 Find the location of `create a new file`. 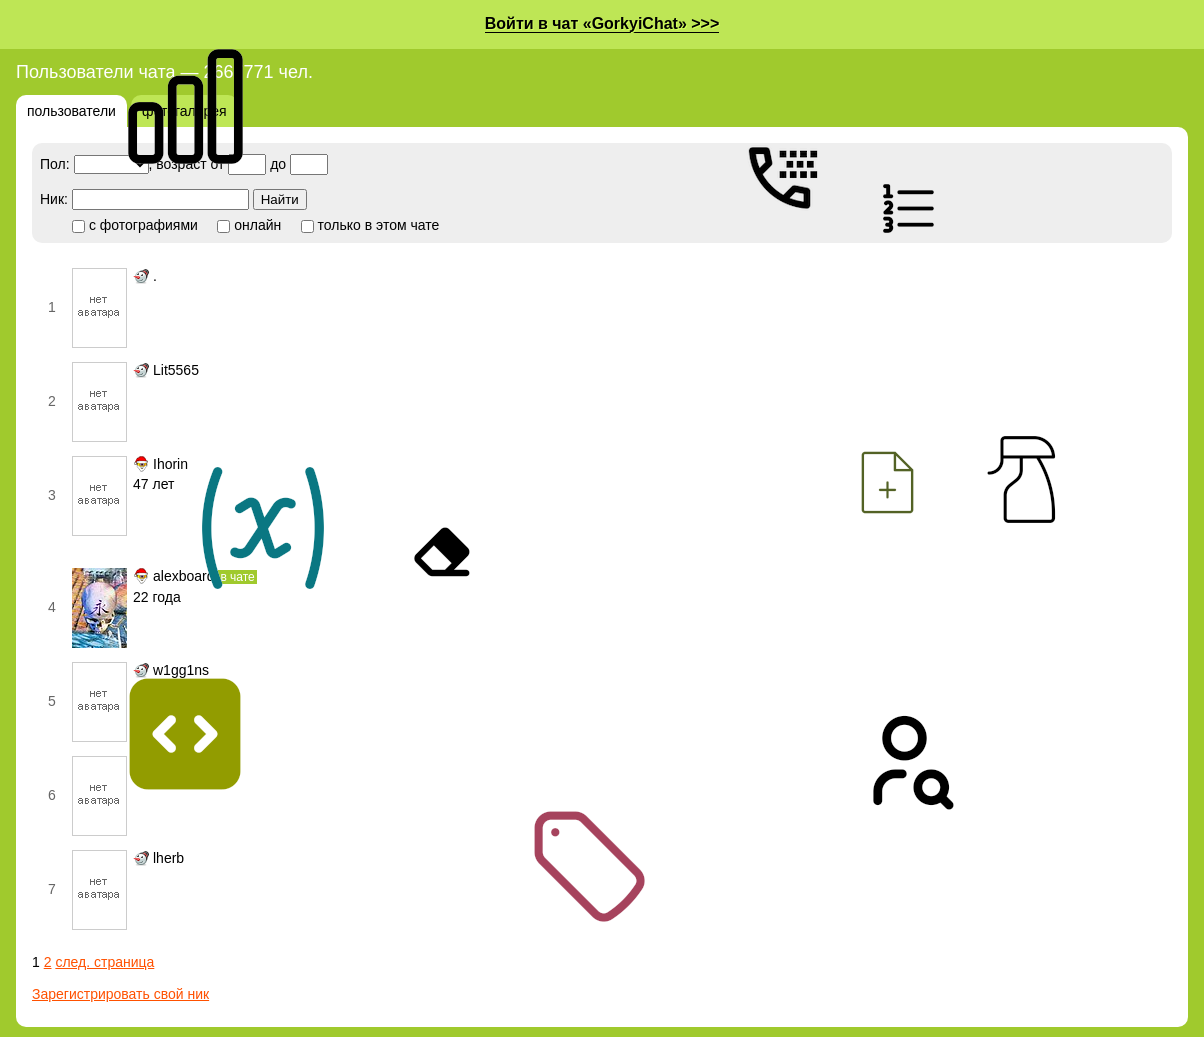

create a new file is located at coordinates (887, 482).